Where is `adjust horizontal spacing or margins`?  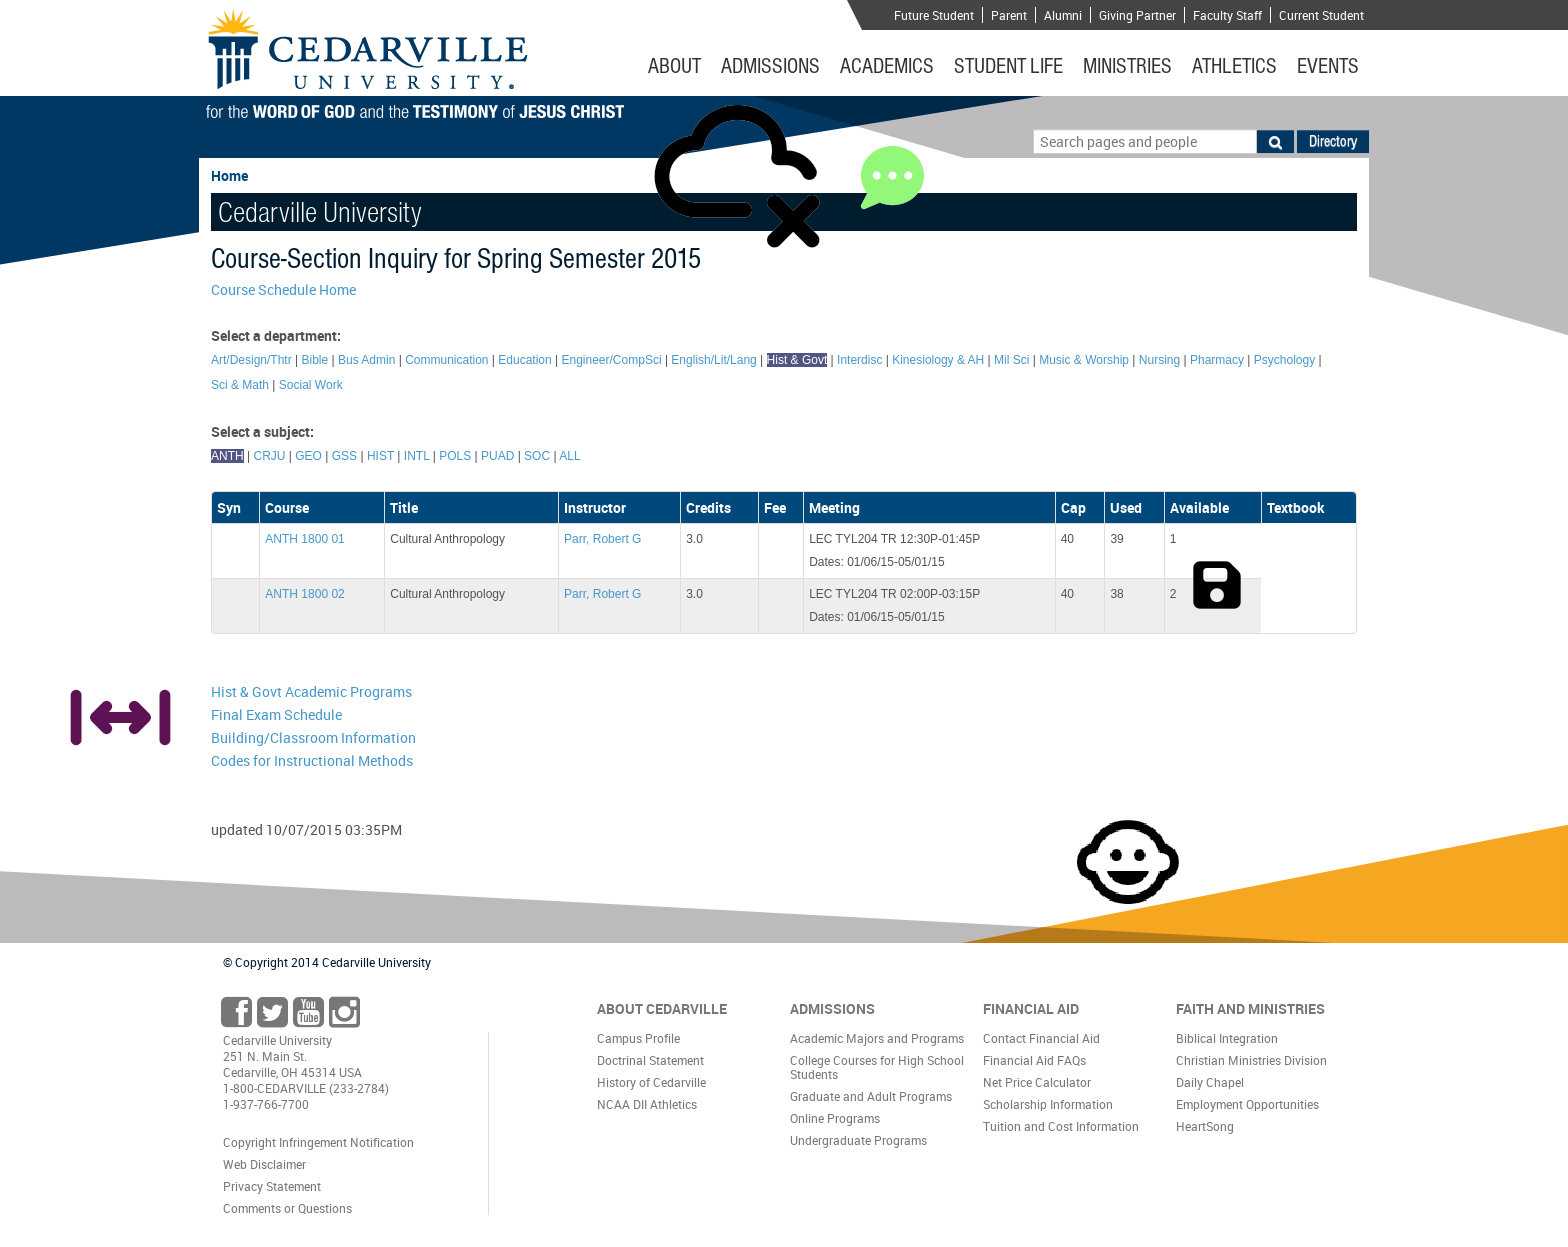 adjust horizontal spacing or margins is located at coordinates (120, 717).